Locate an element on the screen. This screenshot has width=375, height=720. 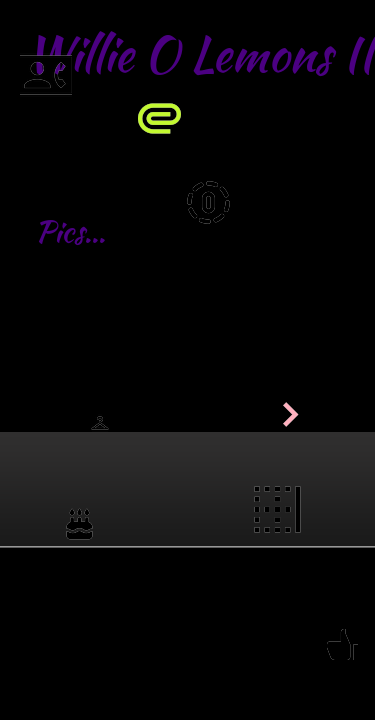
attach a file to your message is located at coordinates (159, 118).